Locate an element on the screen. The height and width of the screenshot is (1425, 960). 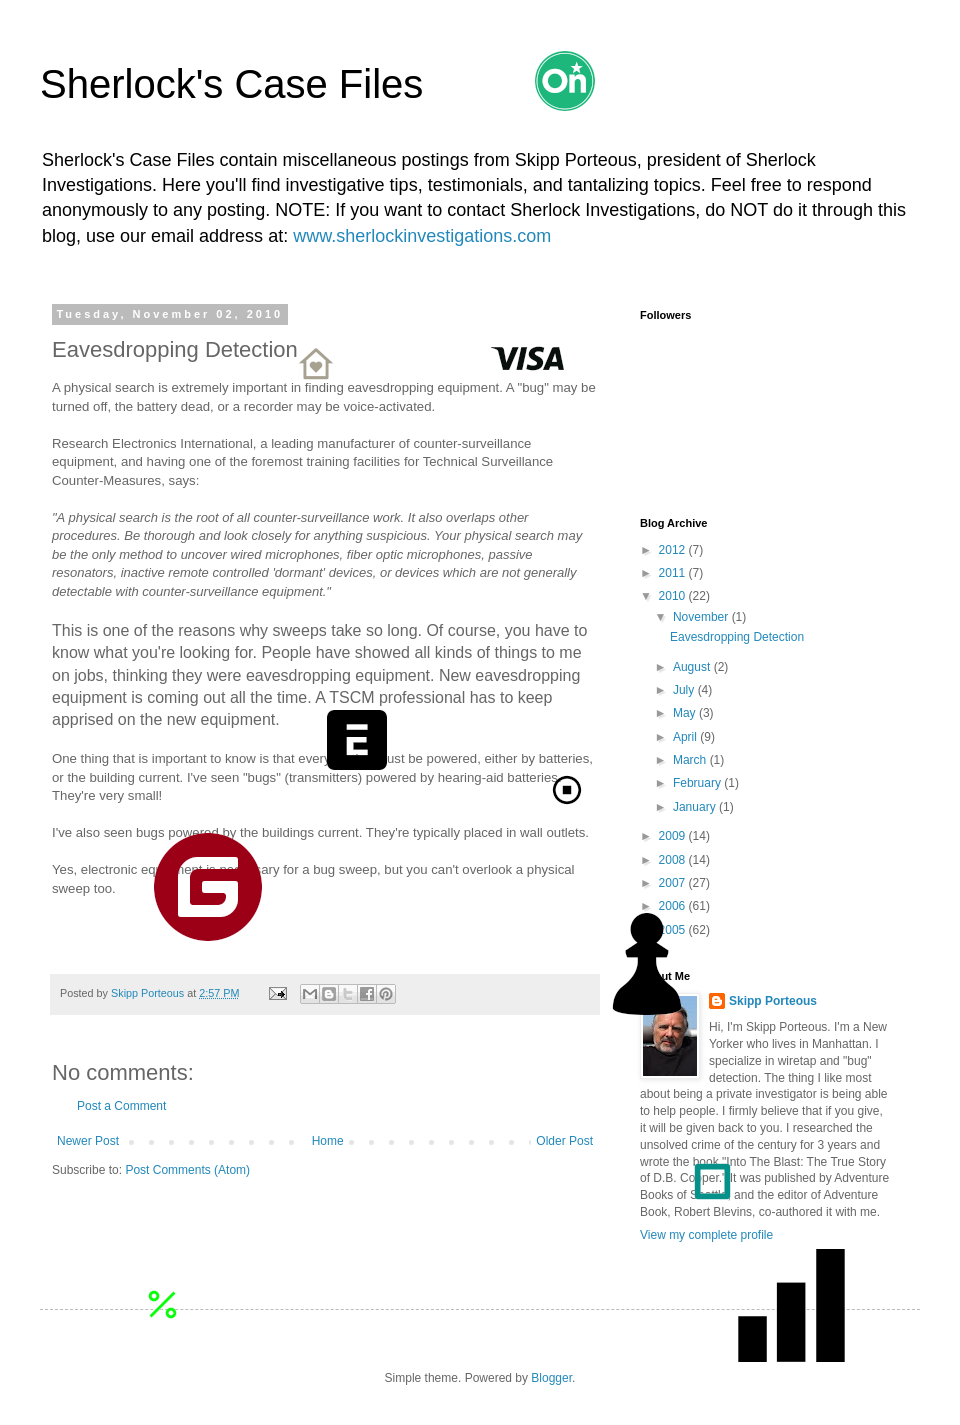
open chess.com app is located at coordinates (647, 964).